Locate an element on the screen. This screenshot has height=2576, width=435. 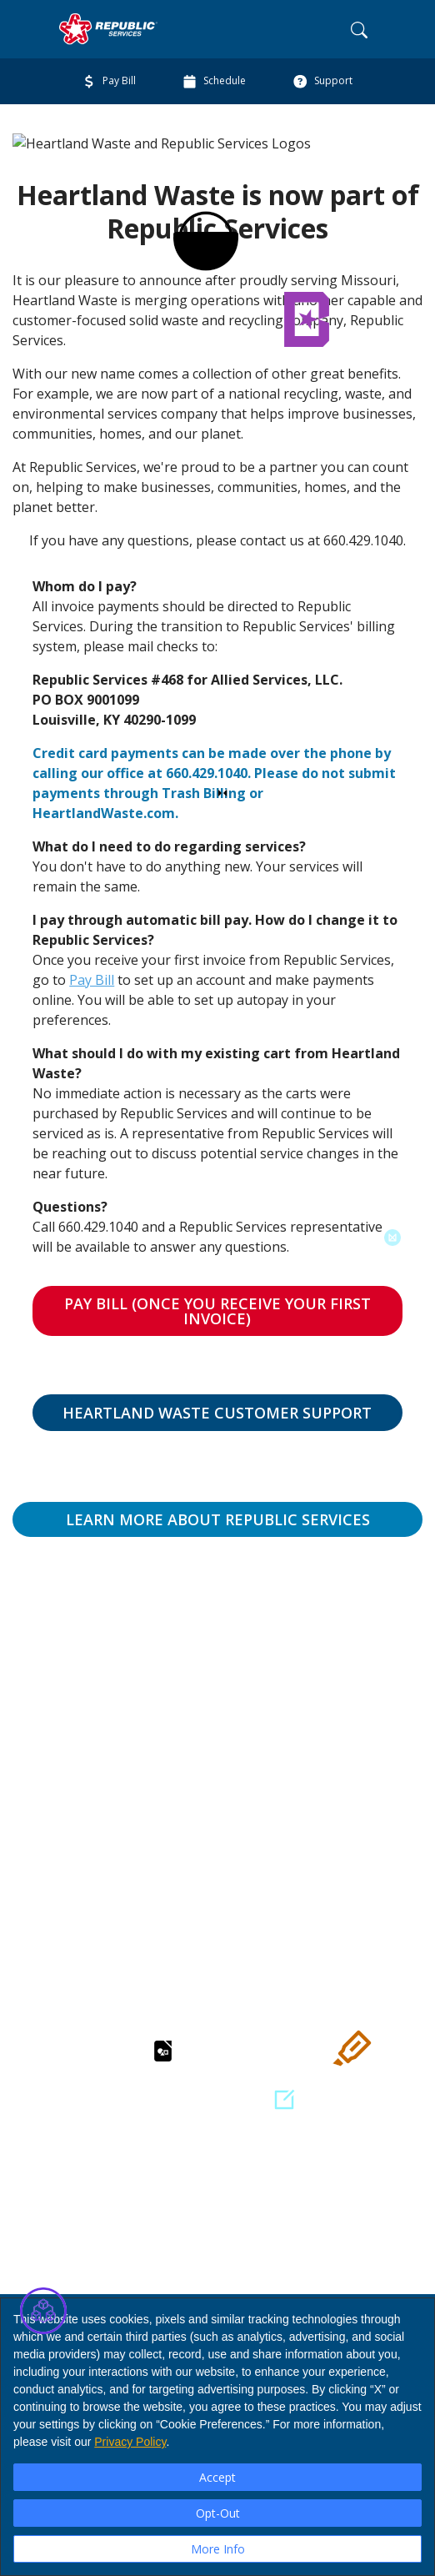
tRPC framework logo is located at coordinates (43, 2311).